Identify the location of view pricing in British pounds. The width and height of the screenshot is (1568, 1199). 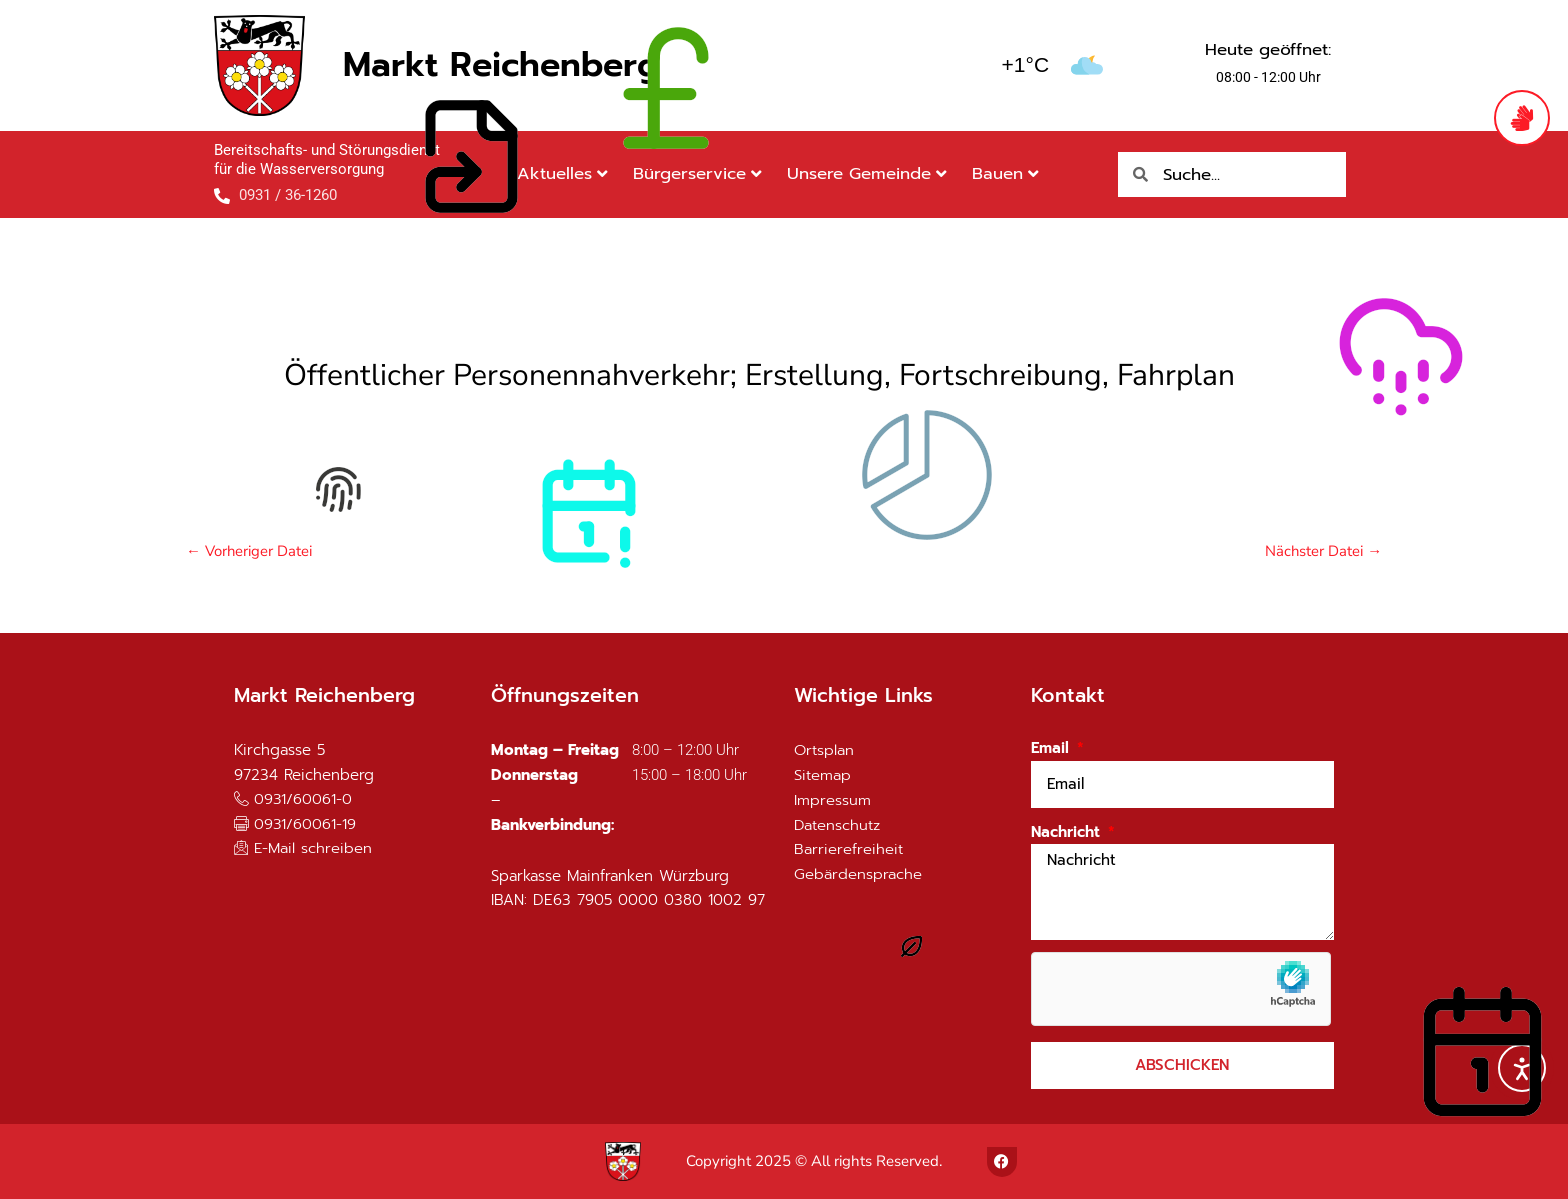
(666, 88).